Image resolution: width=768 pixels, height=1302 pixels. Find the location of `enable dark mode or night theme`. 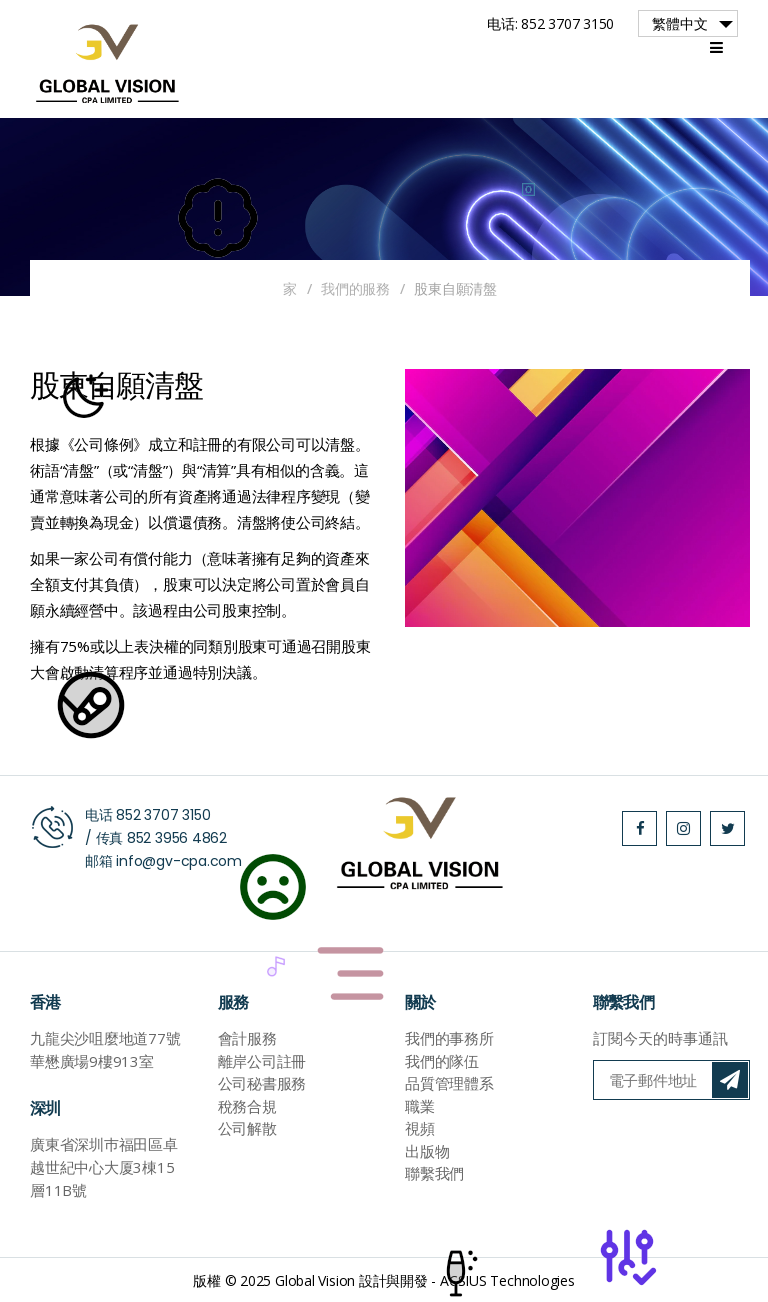

enable dark mode or night theme is located at coordinates (84, 397).